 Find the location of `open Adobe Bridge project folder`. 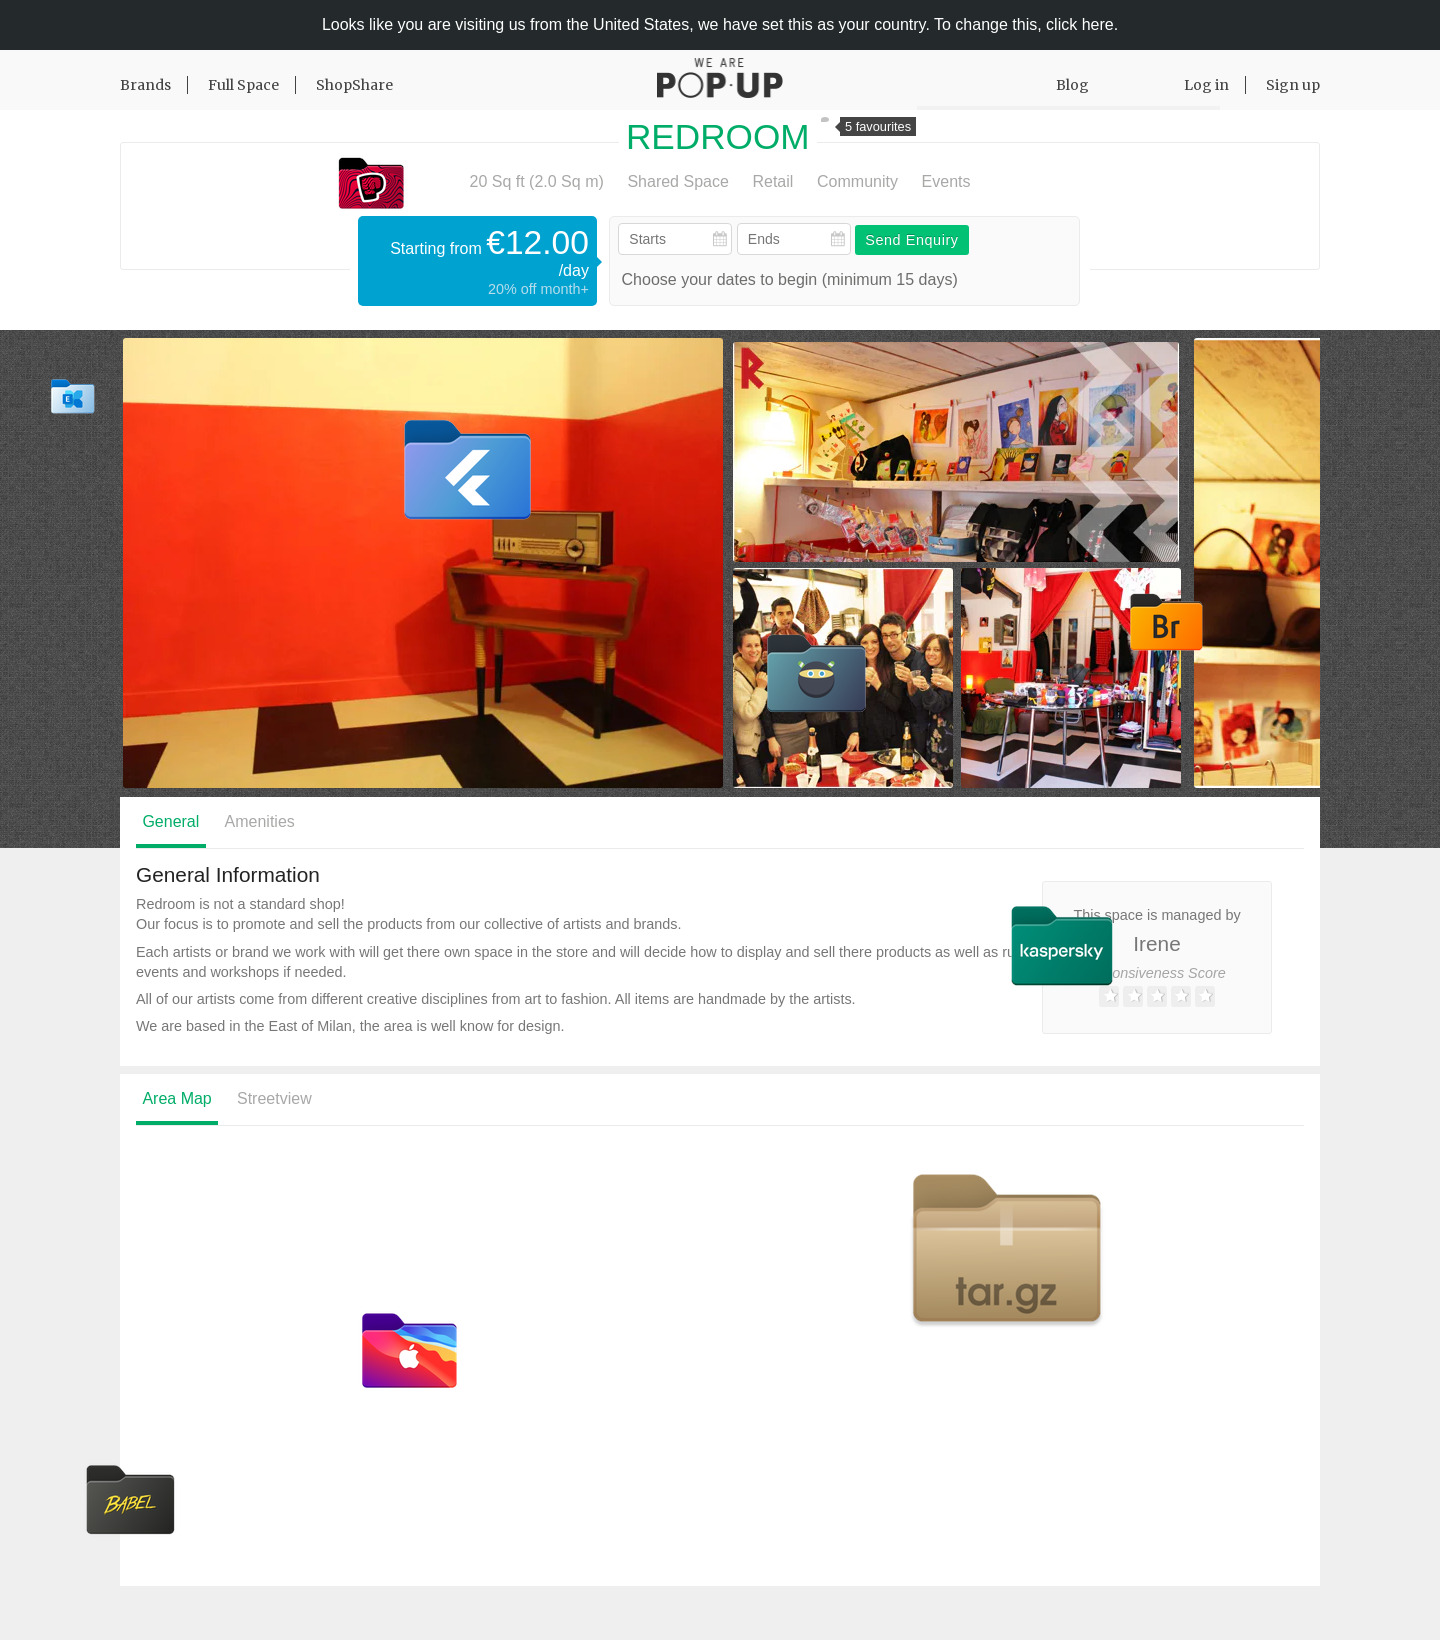

open Adobe Bridge project folder is located at coordinates (1166, 624).